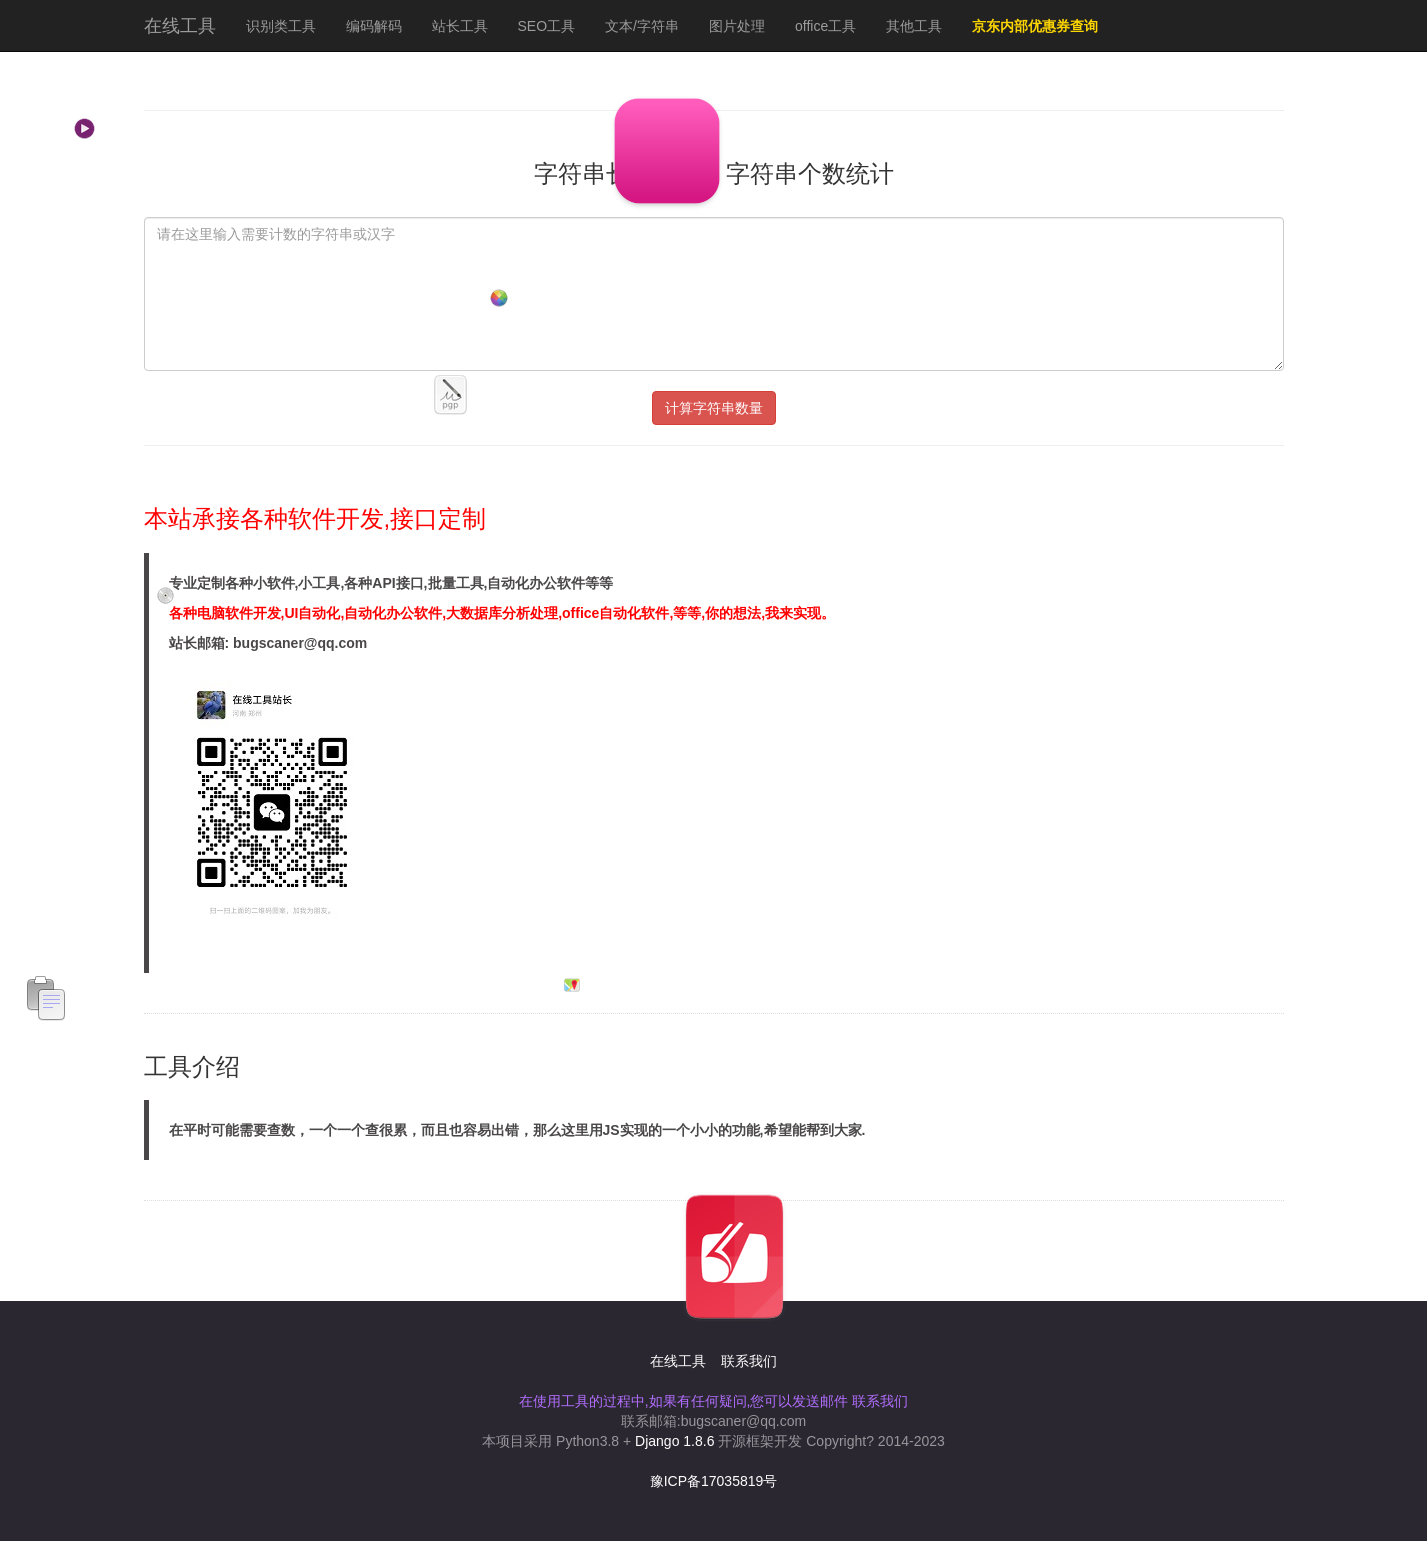 The width and height of the screenshot is (1427, 1541). I want to click on a PGP signature file for verifying authenticity, so click(450, 394).